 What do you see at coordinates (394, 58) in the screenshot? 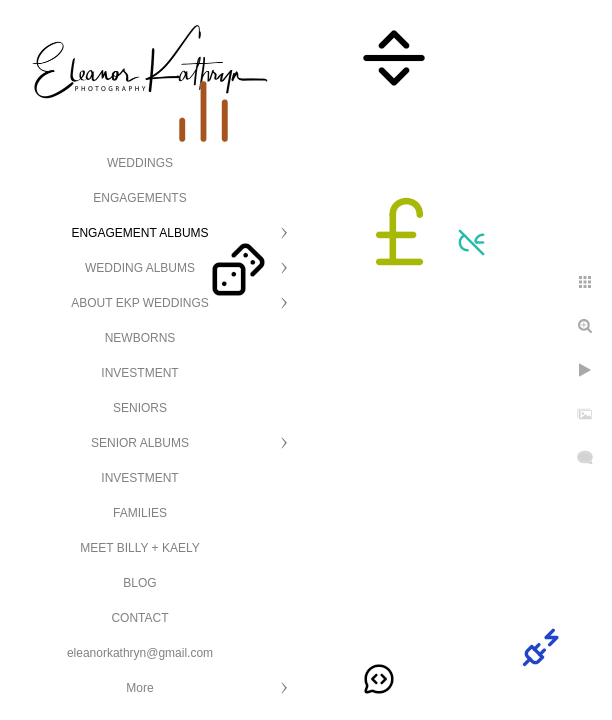
I see `adjust horizontal divider position` at bounding box center [394, 58].